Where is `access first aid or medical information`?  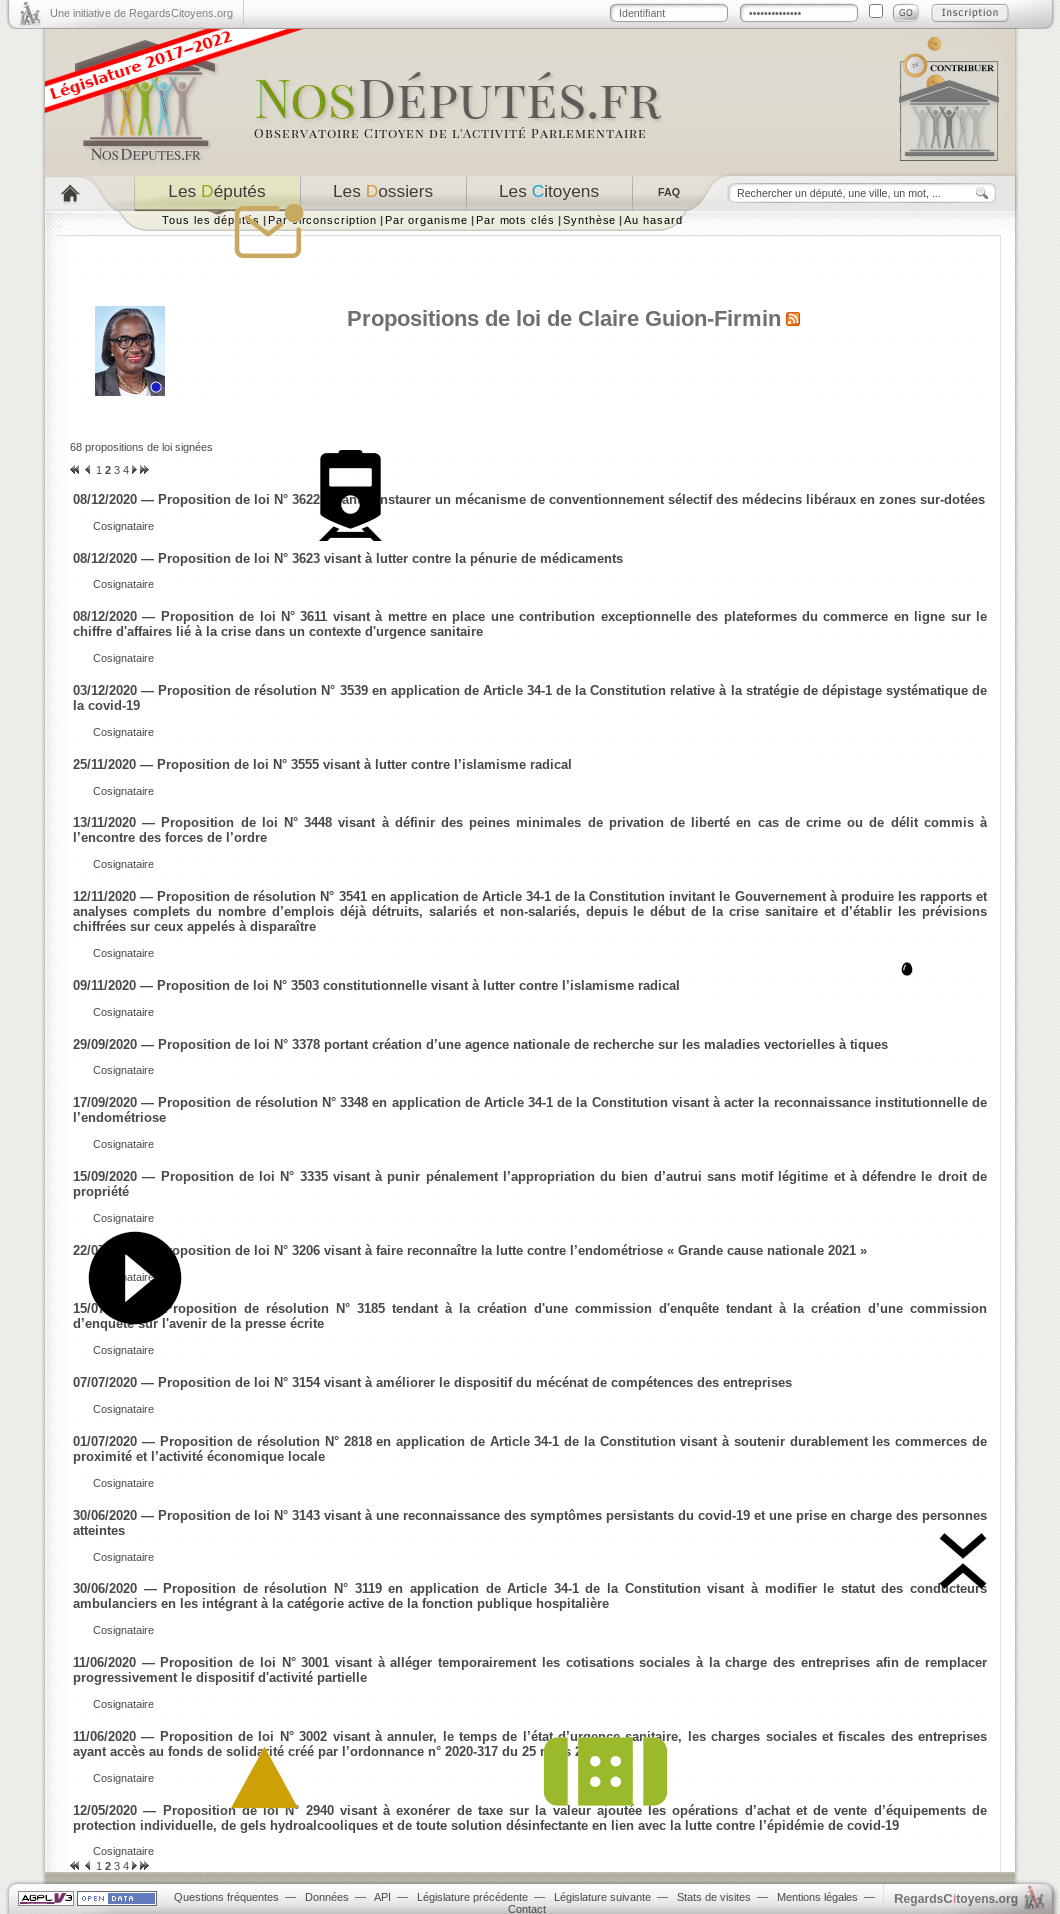 access first aid or medical information is located at coordinates (605, 1771).